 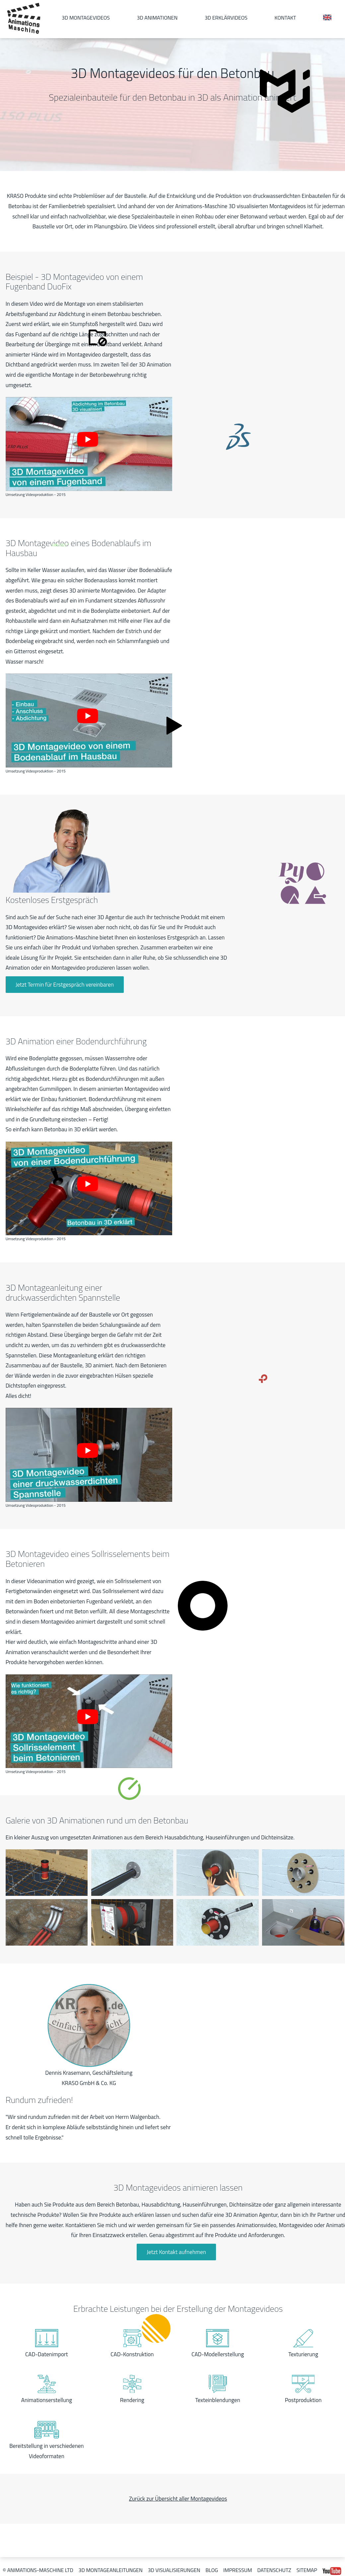 I want to click on access denied to this folder, so click(x=97, y=337).